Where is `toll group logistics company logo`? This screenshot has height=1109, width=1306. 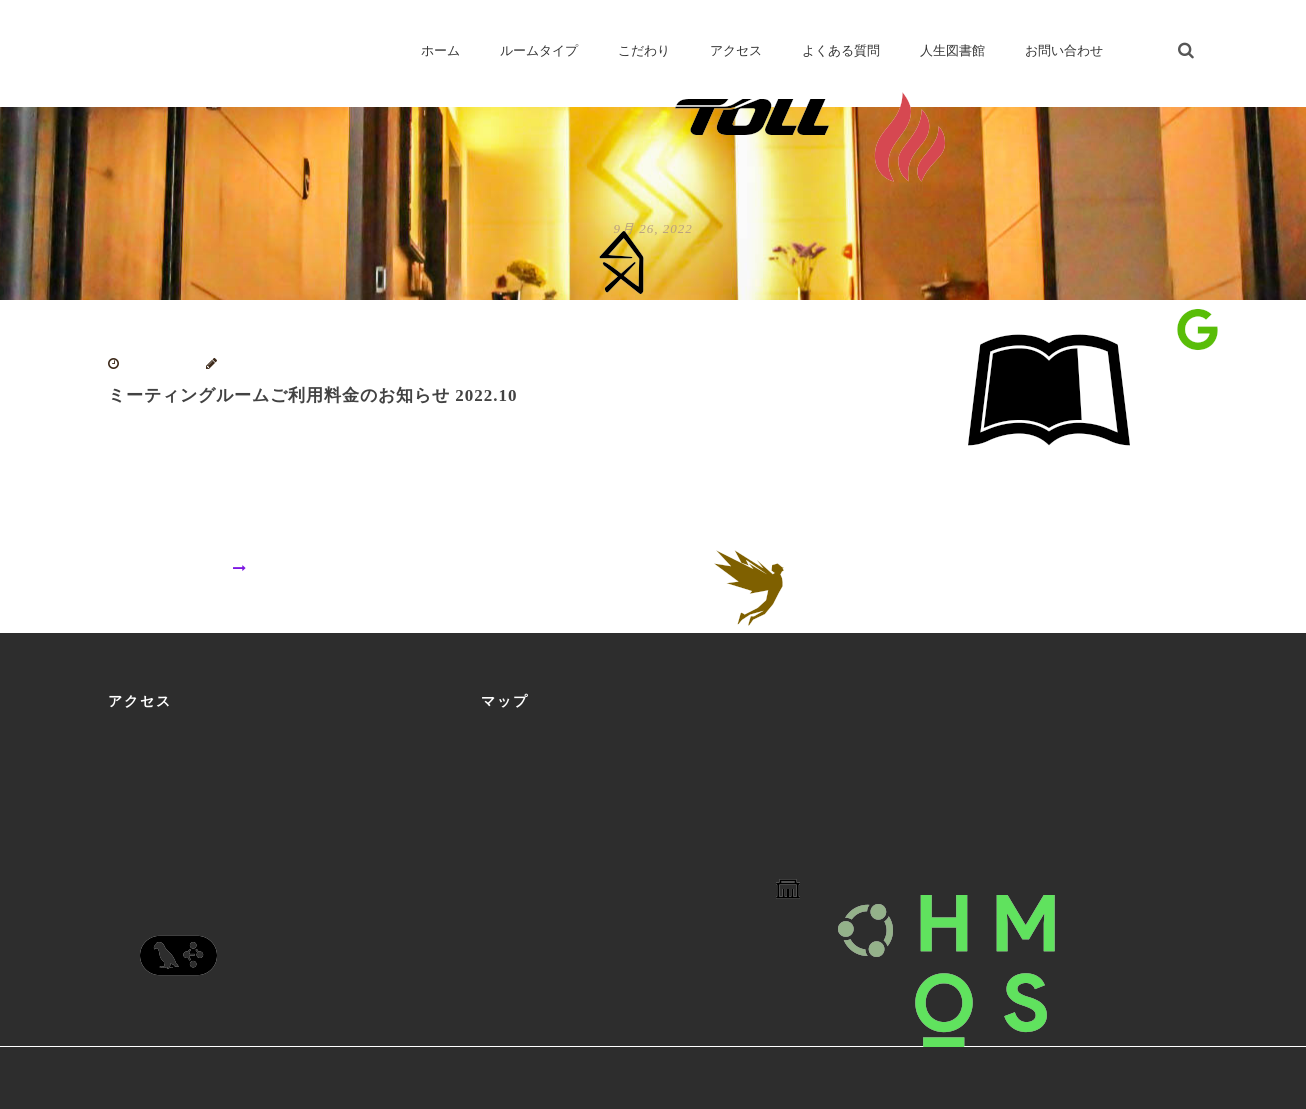 toll group logistics company logo is located at coordinates (752, 117).